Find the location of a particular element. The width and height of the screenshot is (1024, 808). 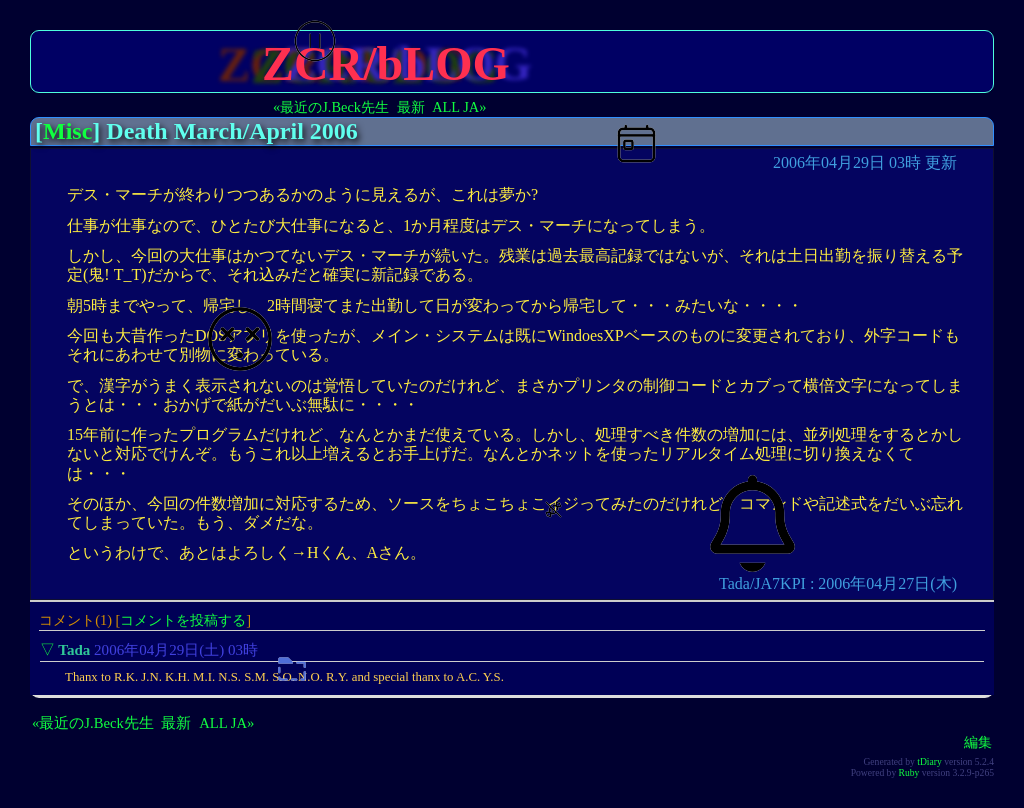

create a new folder is located at coordinates (292, 669).